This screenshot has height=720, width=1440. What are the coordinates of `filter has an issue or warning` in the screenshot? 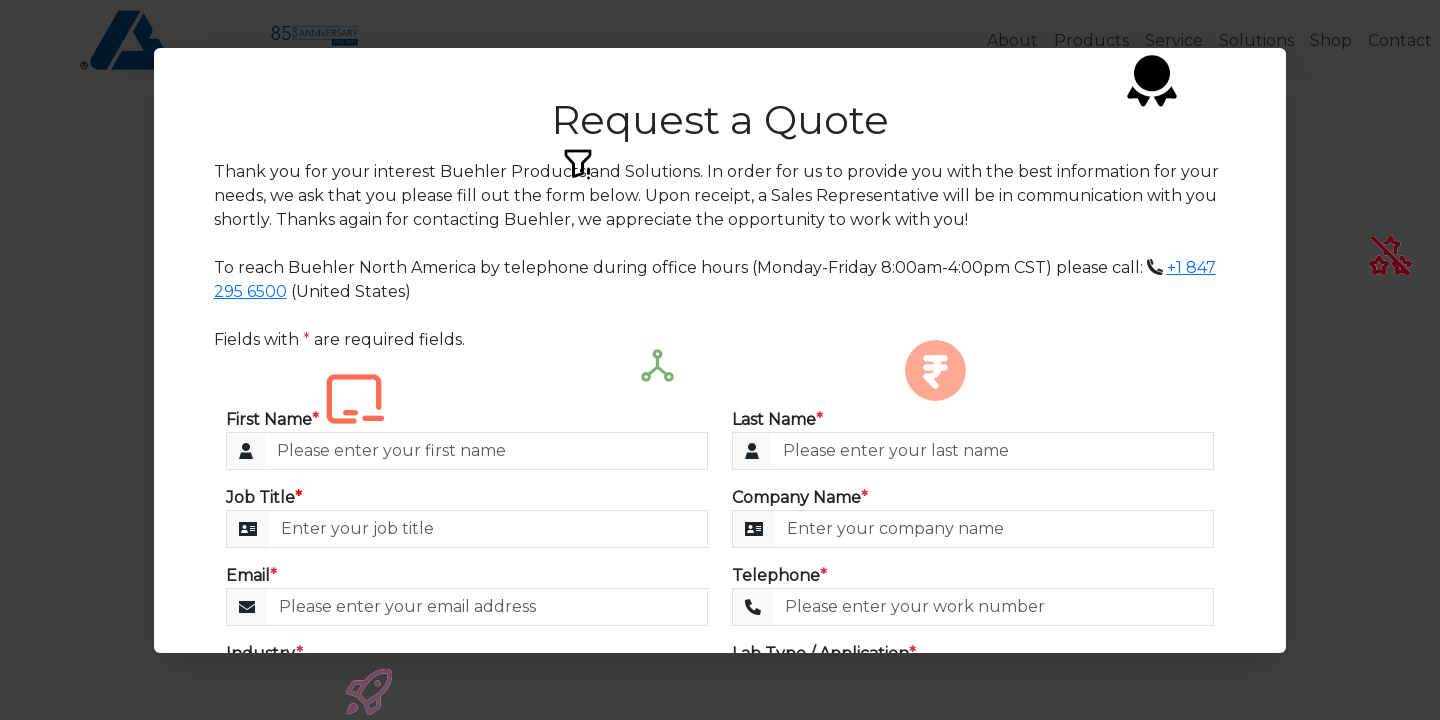 It's located at (578, 163).